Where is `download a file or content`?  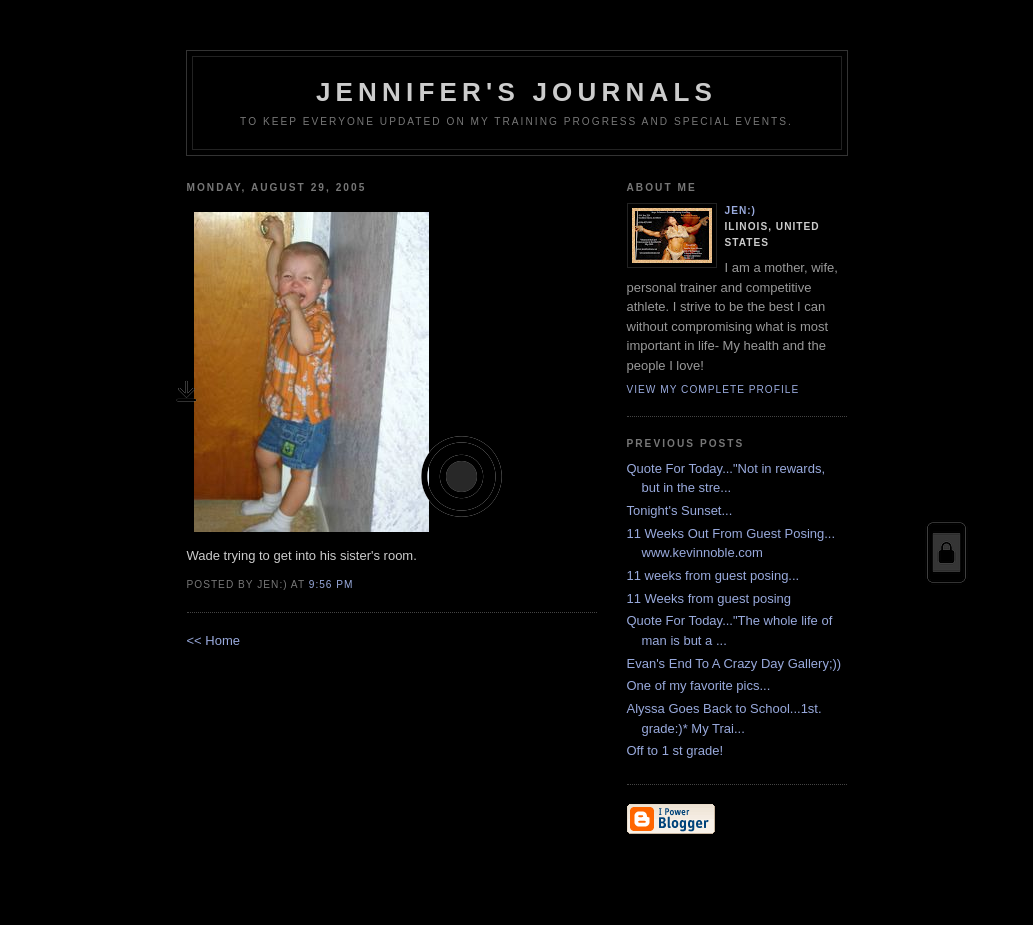
download a file or content is located at coordinates (186, 391).